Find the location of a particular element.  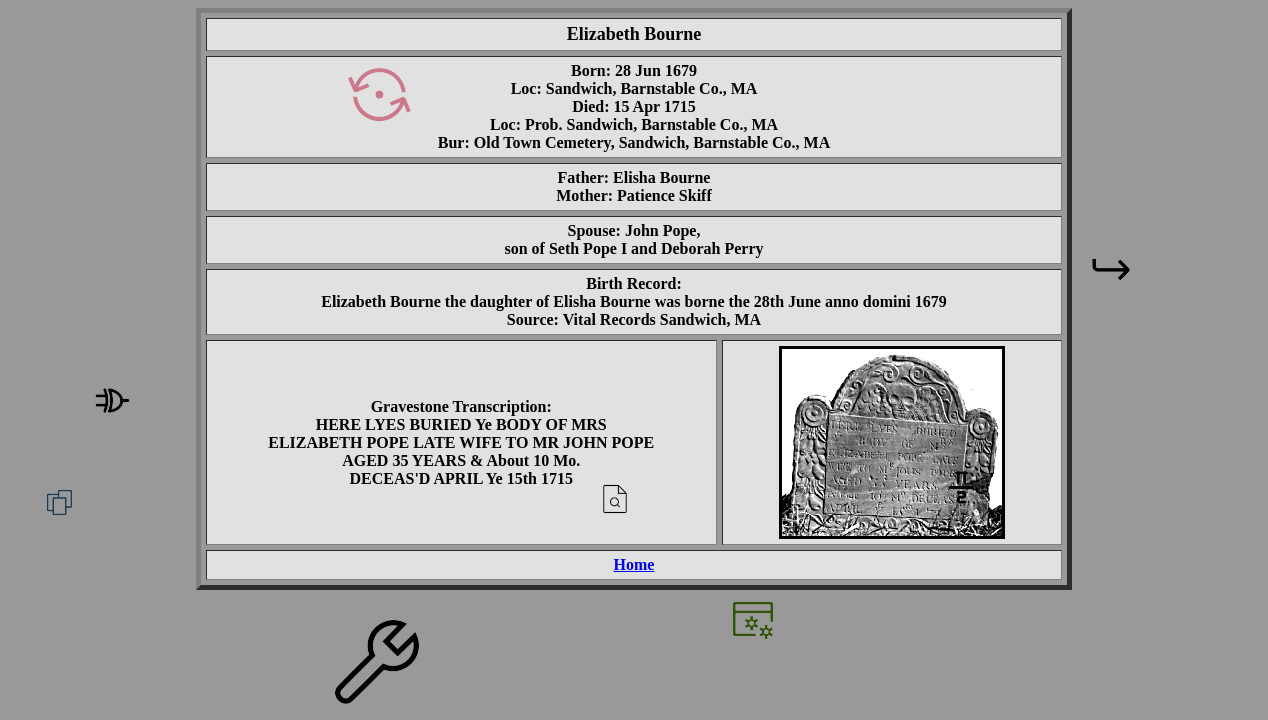

represents the mathematical constant π/2 (pi divided by 2) is located at coordinates (961, 487).